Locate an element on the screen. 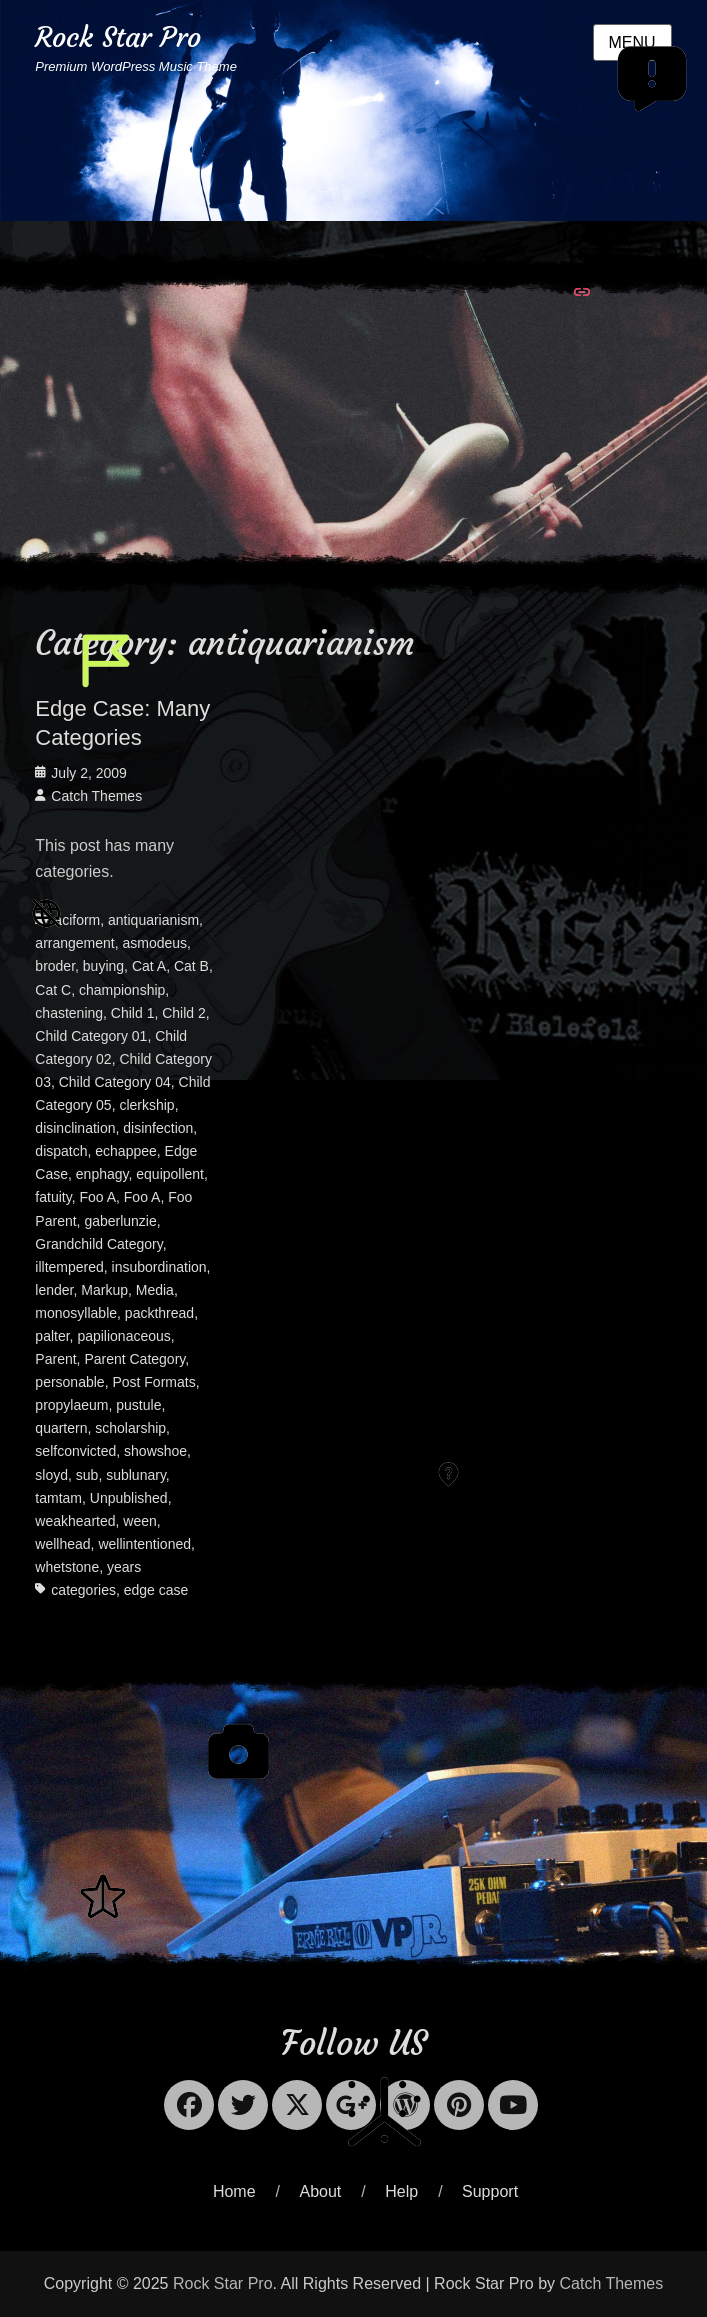 This screenshot has height=2317, width=707. take a photo is located at coordinates (238, 1751).